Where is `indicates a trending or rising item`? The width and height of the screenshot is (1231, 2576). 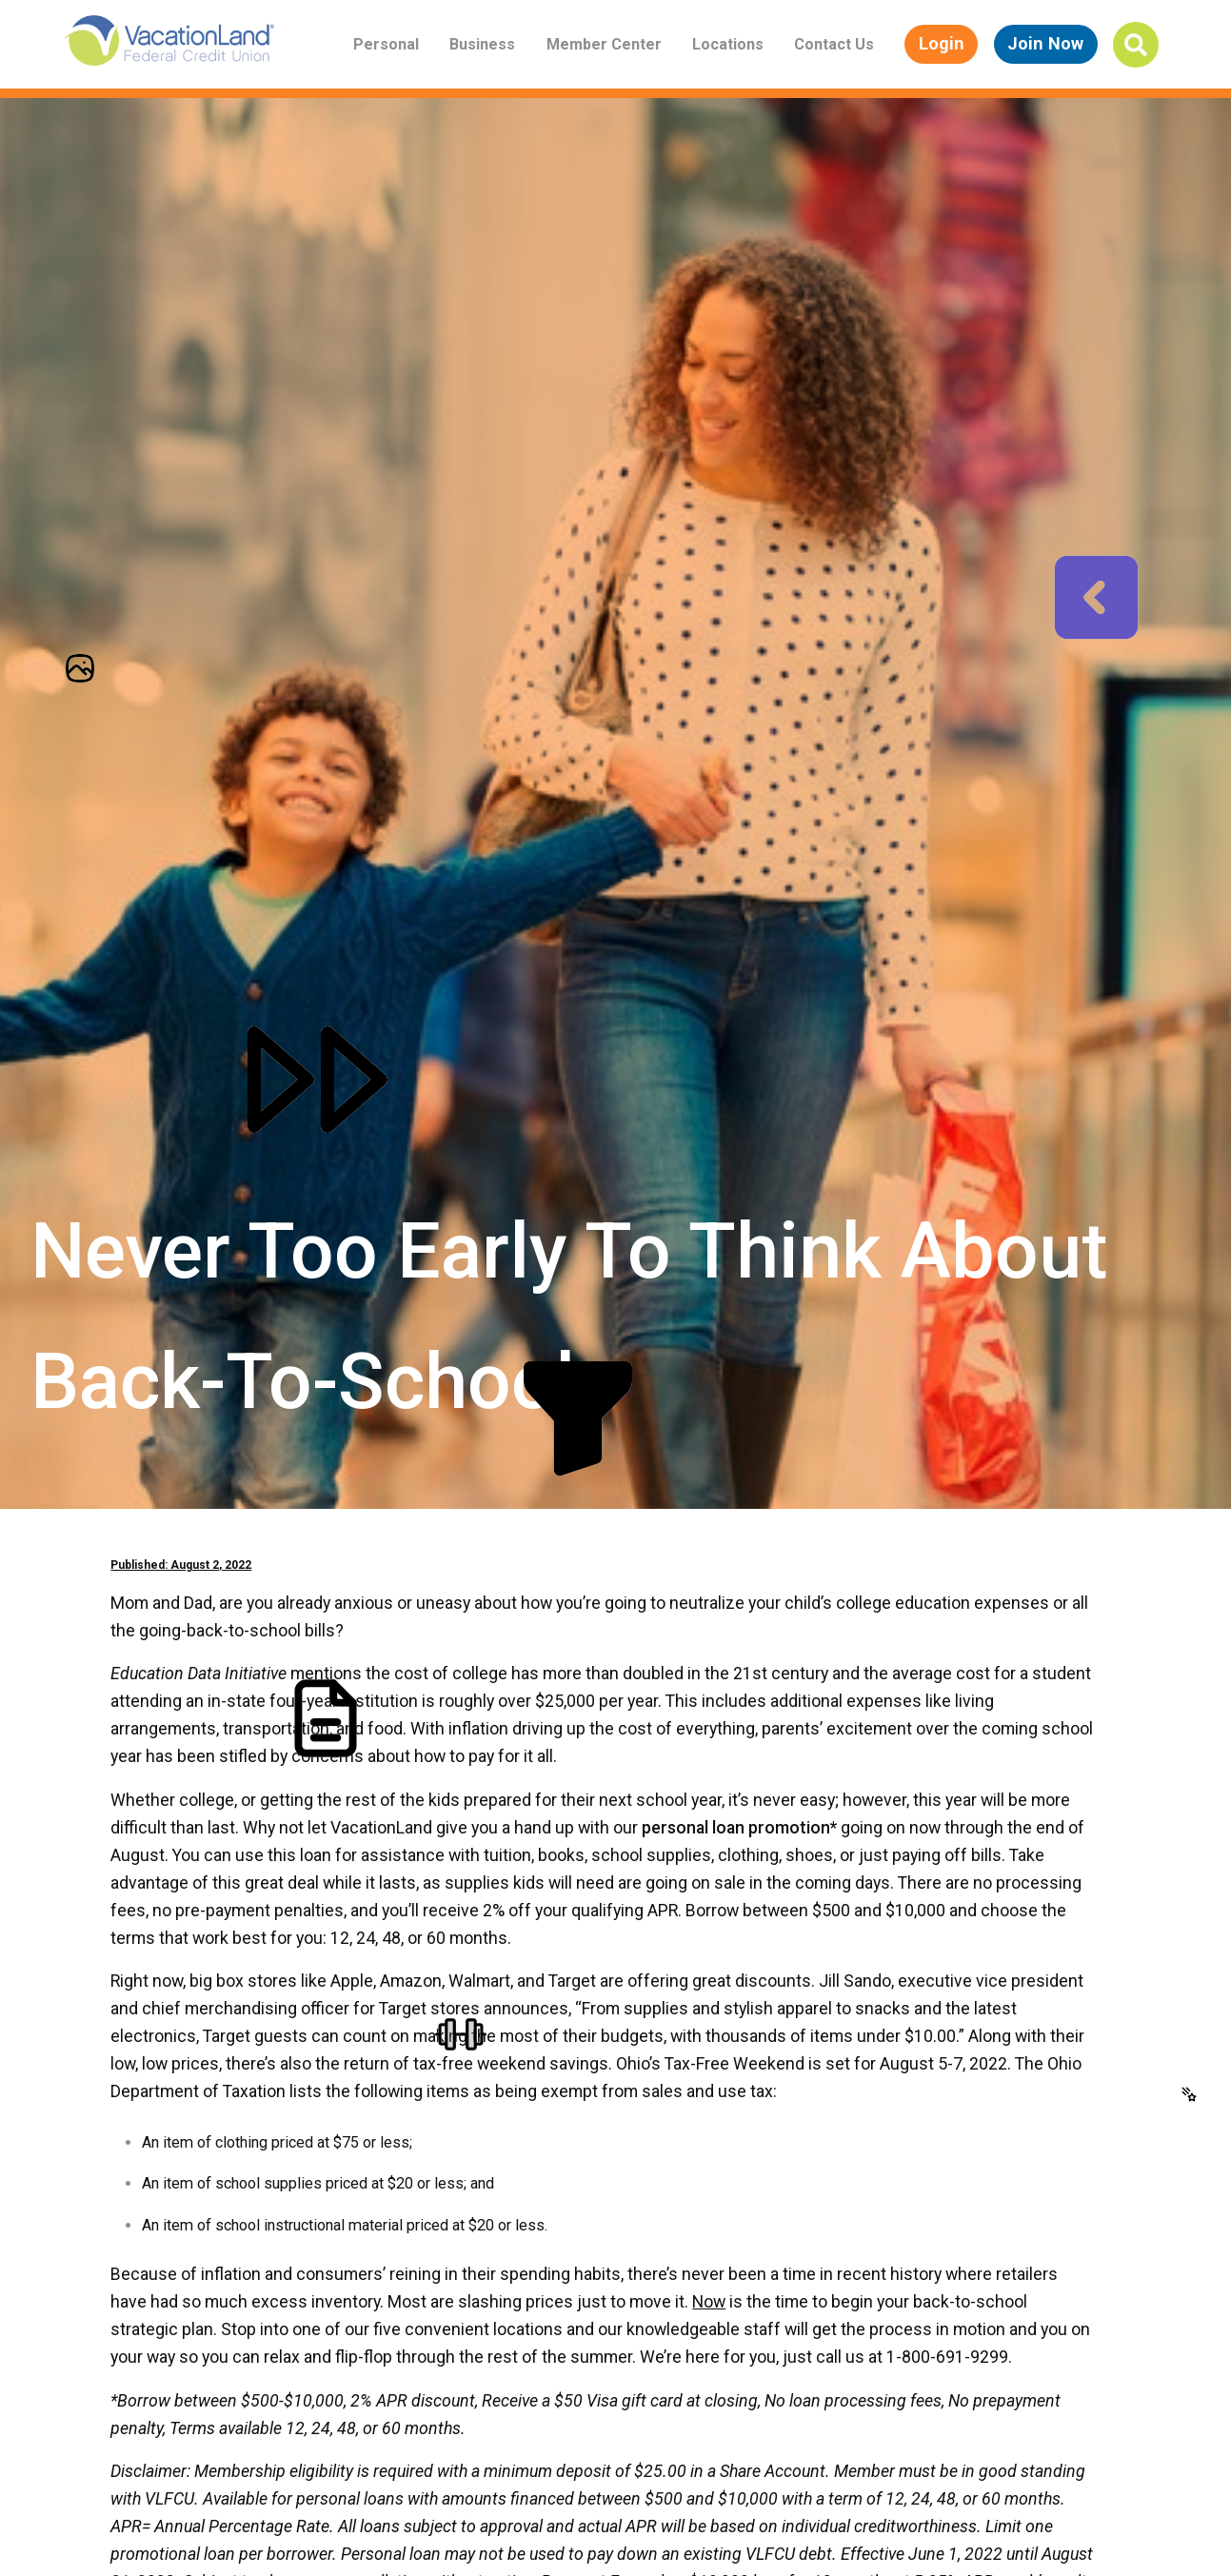
indicates a trending or rising item is located at coordinates (1189, 2094).